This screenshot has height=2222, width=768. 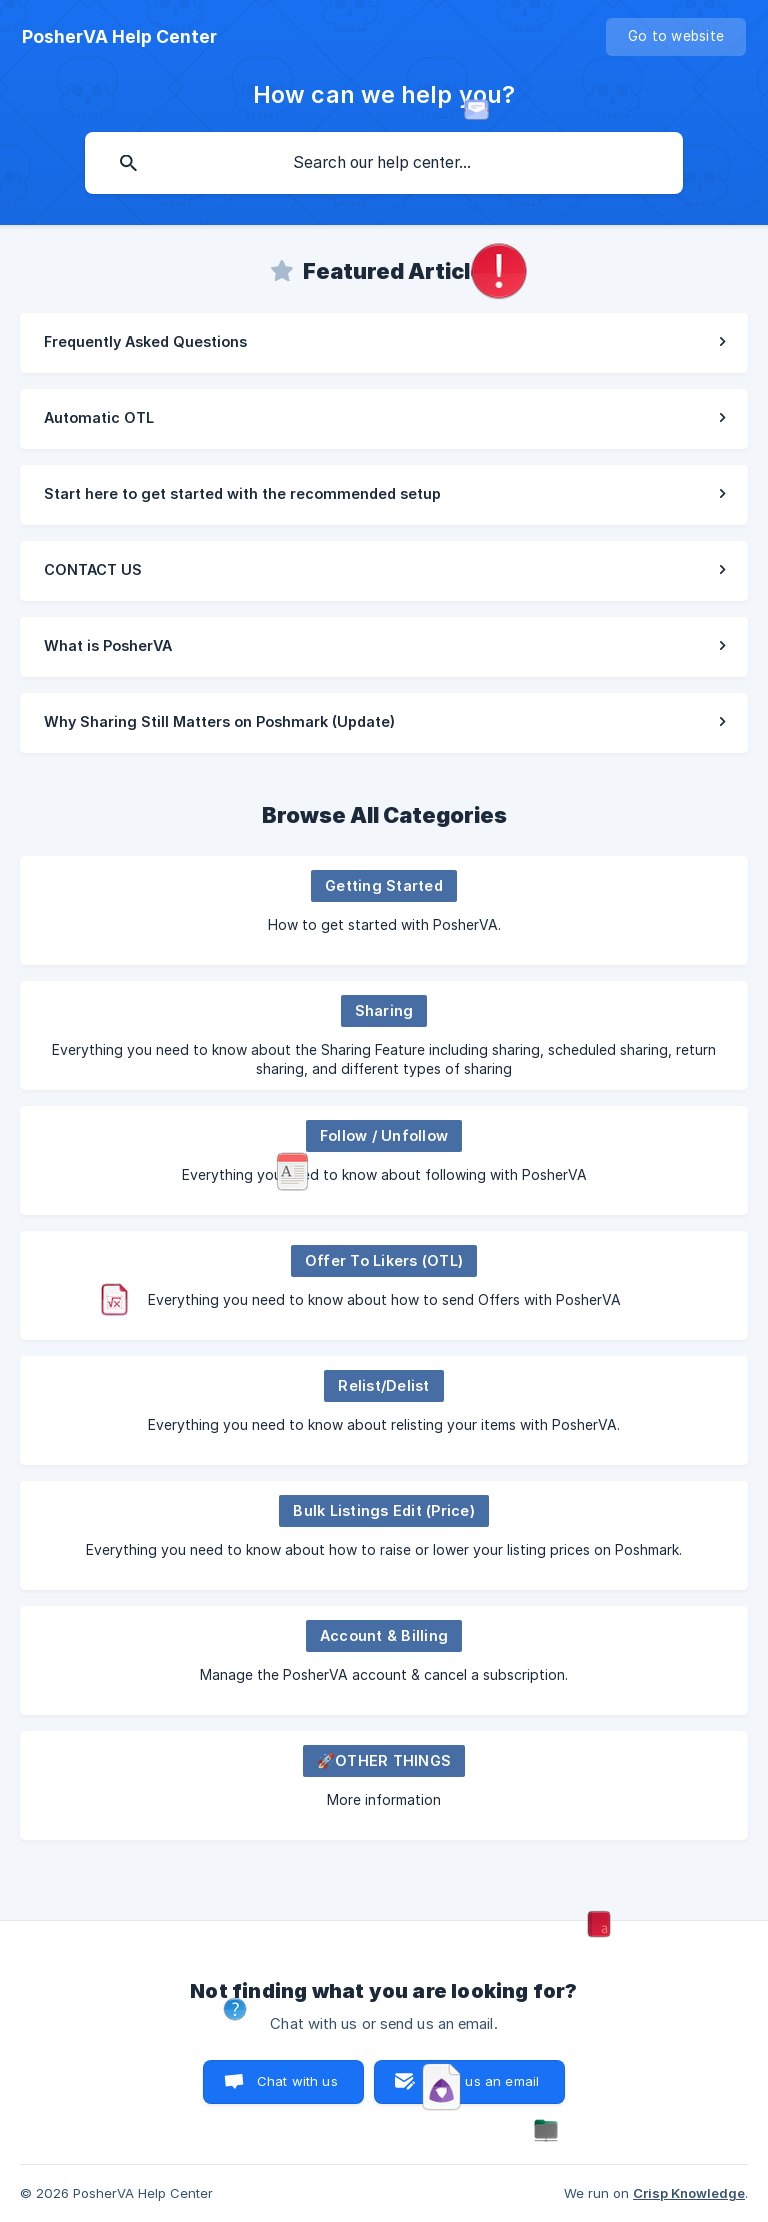 I want to click on libreoffice math formula template file, so click(x=114, y=1299).